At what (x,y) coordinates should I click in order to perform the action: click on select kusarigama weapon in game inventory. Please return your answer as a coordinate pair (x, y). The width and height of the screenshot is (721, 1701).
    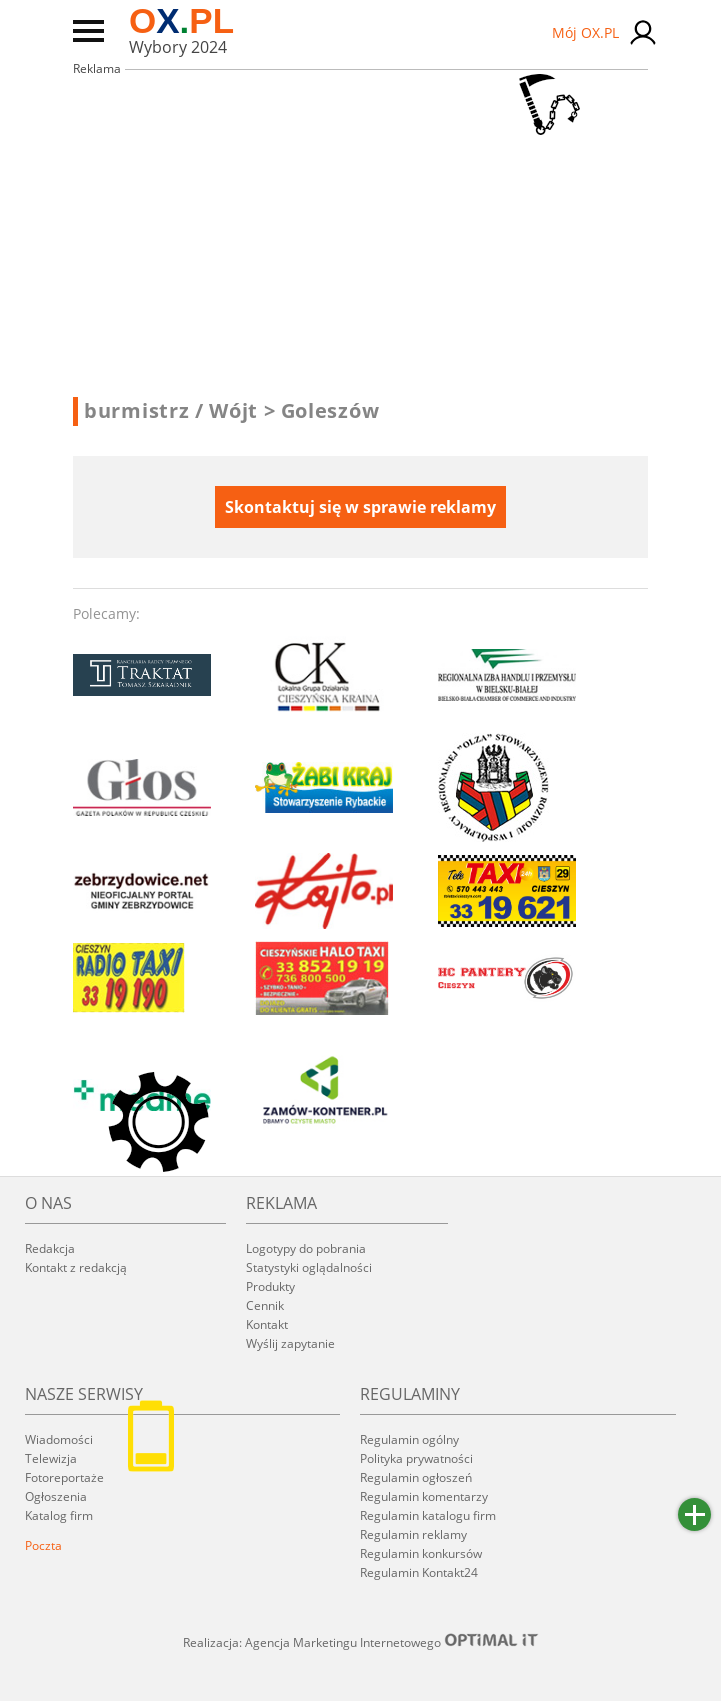
    Looking at the image, I should click on (549, 104).